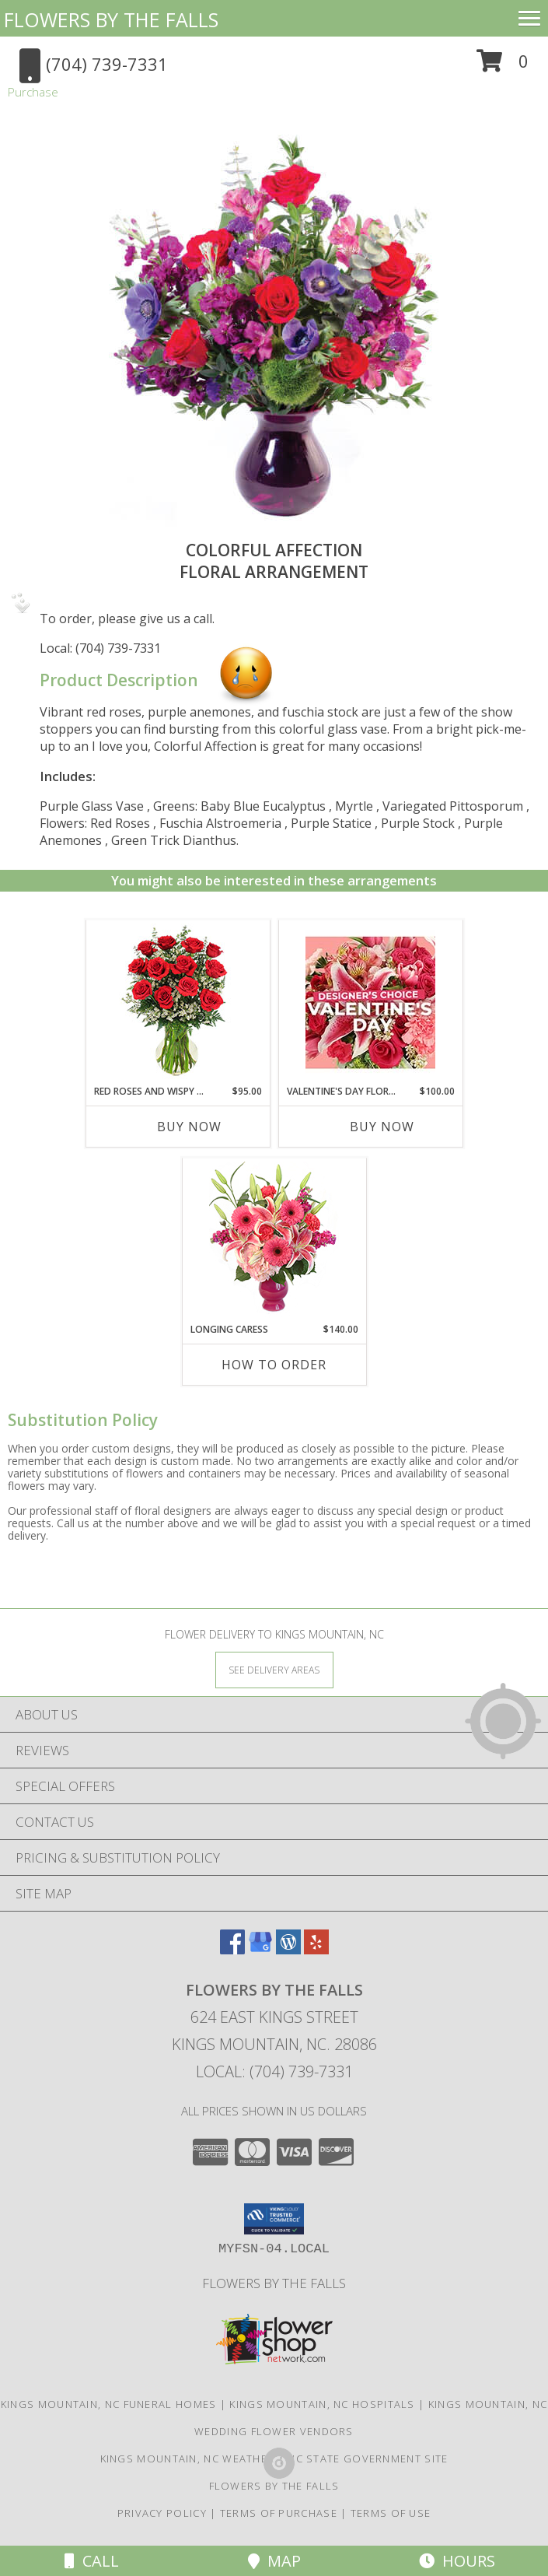 The image size is (548, 2576). What do you see at coordinates (20, 602) in the screenshot?
I see `jump to a specific location or section` at bounding box center [20, 602].